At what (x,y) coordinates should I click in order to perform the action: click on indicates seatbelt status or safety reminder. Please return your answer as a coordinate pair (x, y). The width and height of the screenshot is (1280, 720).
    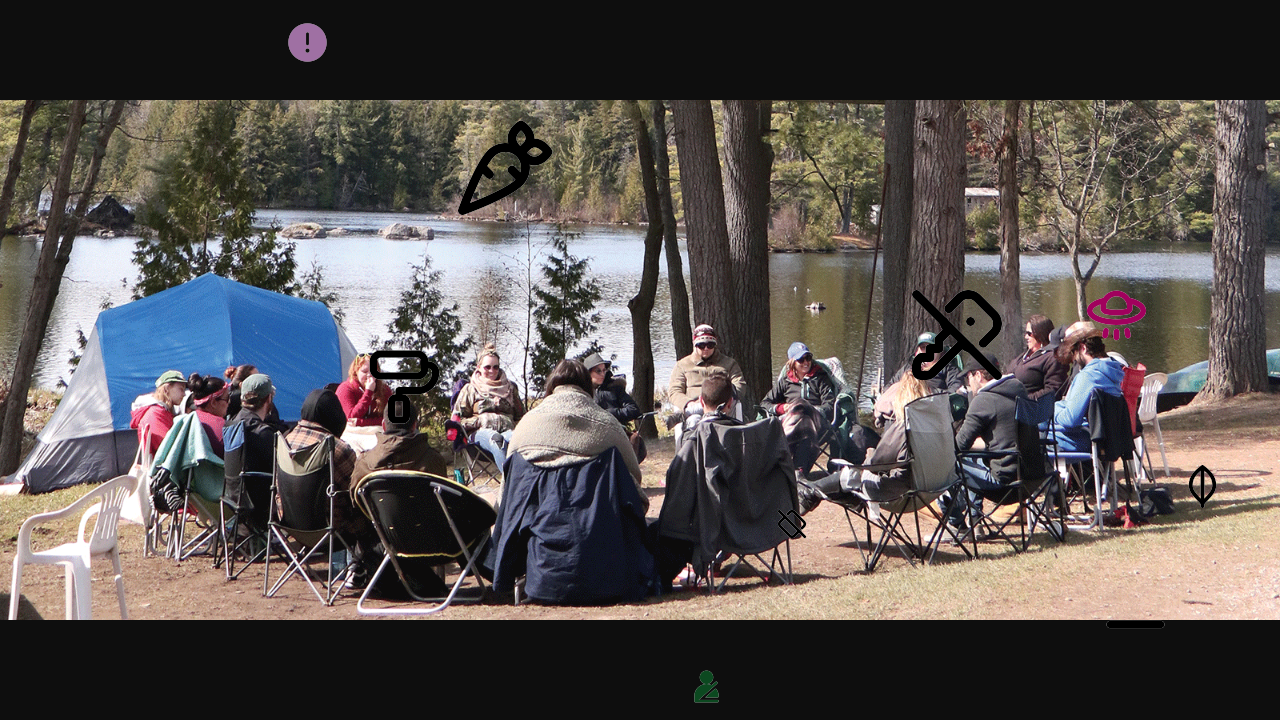
    Looking at the image, I should click on (706, 686).